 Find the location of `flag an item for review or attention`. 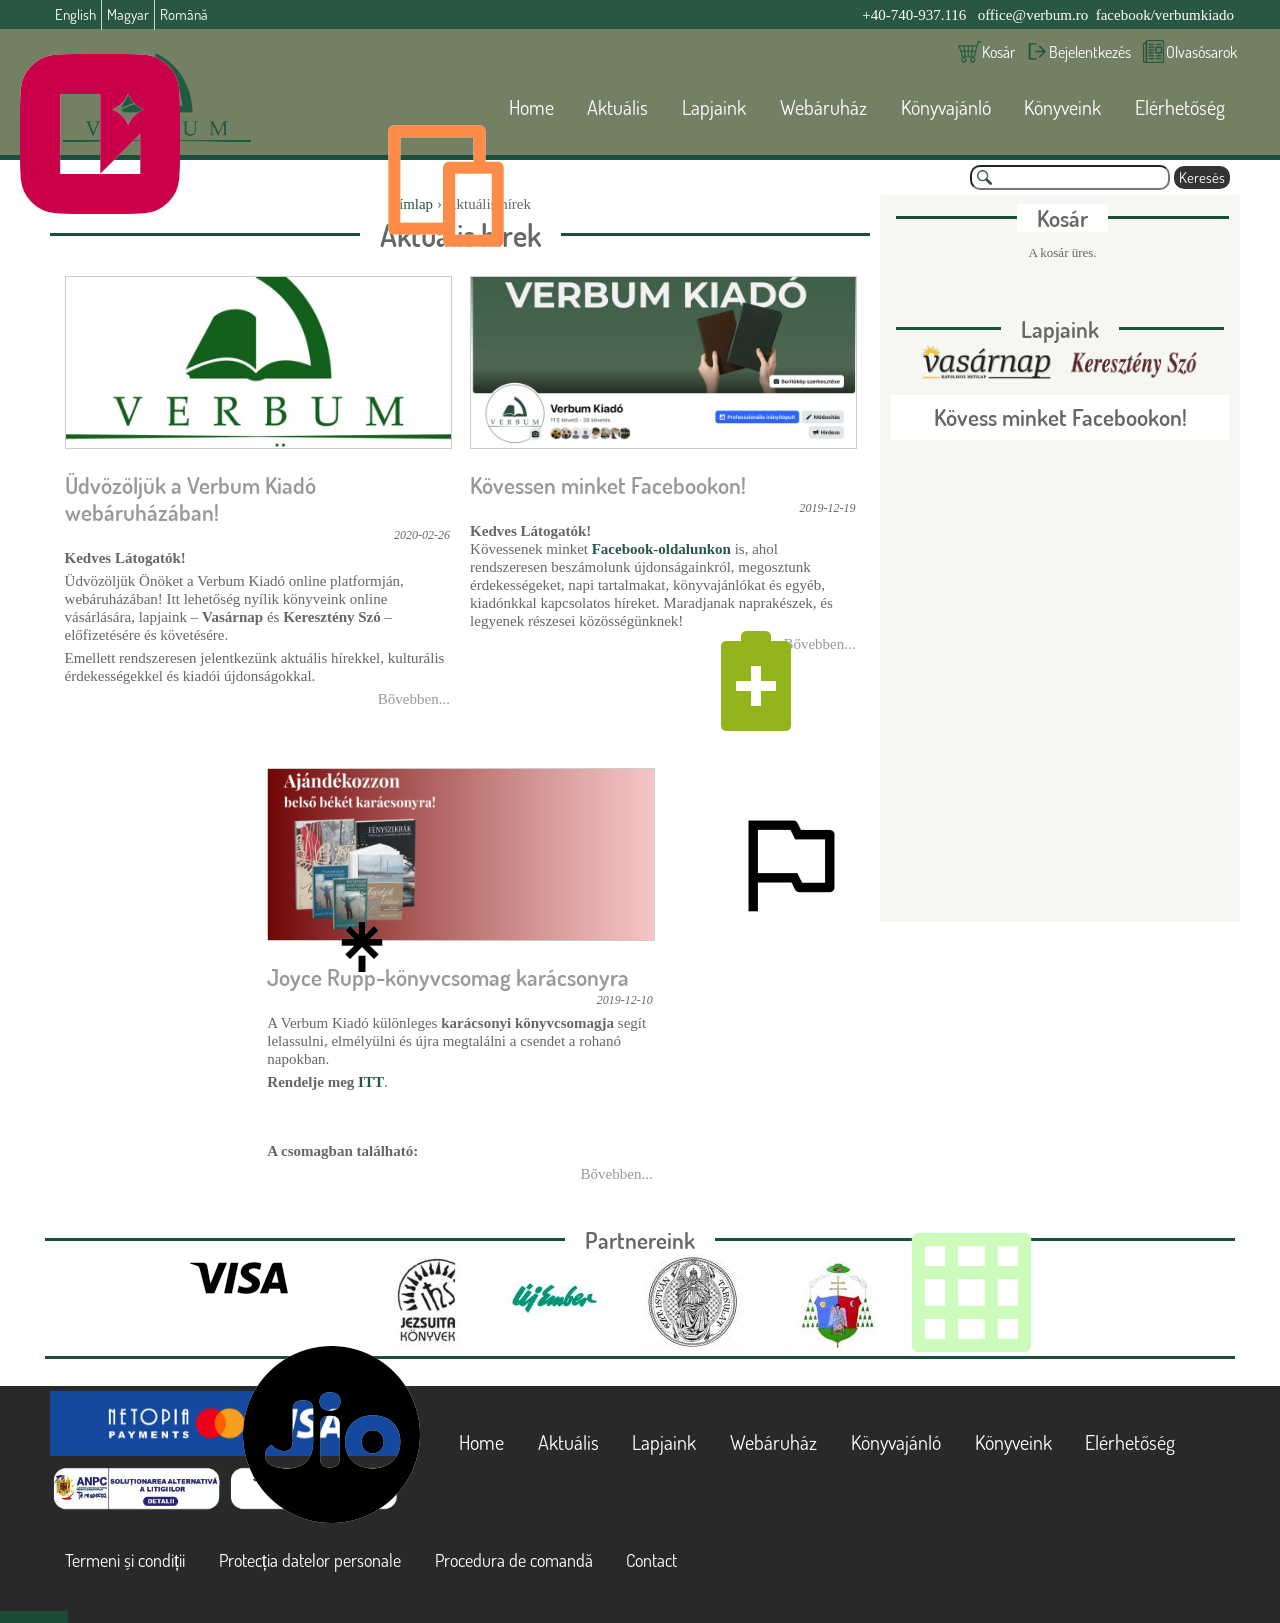

flag an item for review or attention is located at coordinates (791, 863).